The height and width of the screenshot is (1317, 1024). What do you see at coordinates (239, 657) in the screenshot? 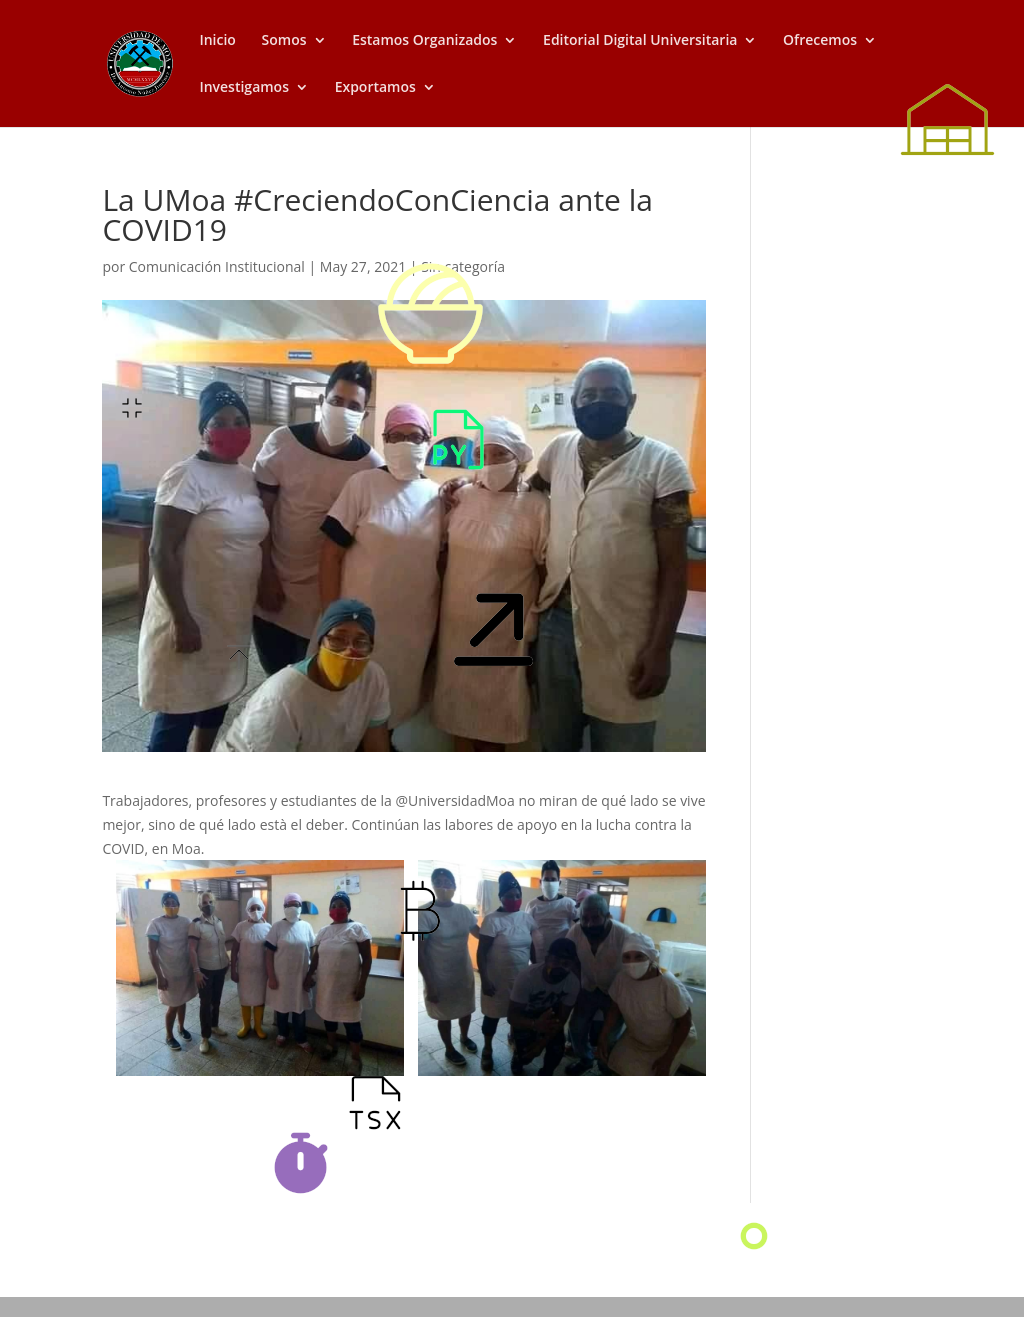
I see `scroll to top of page` at bounding box center [239, 657].